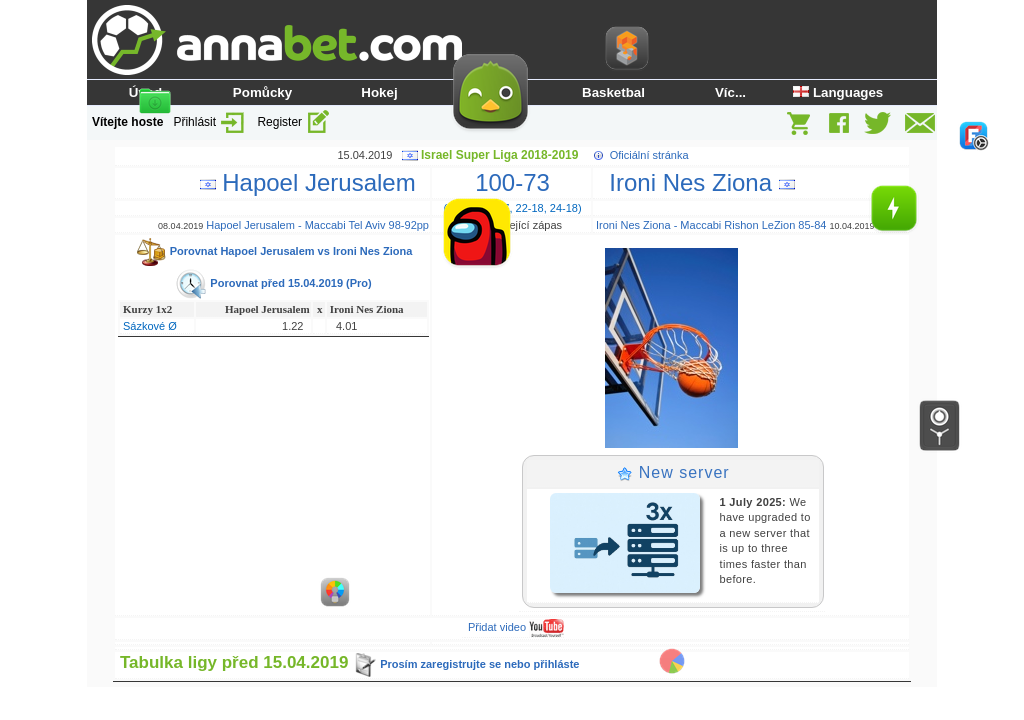 The width and height of the screenshot is (1024, 720). I want to click on open disk usage analyzer app, so click(672, 661).